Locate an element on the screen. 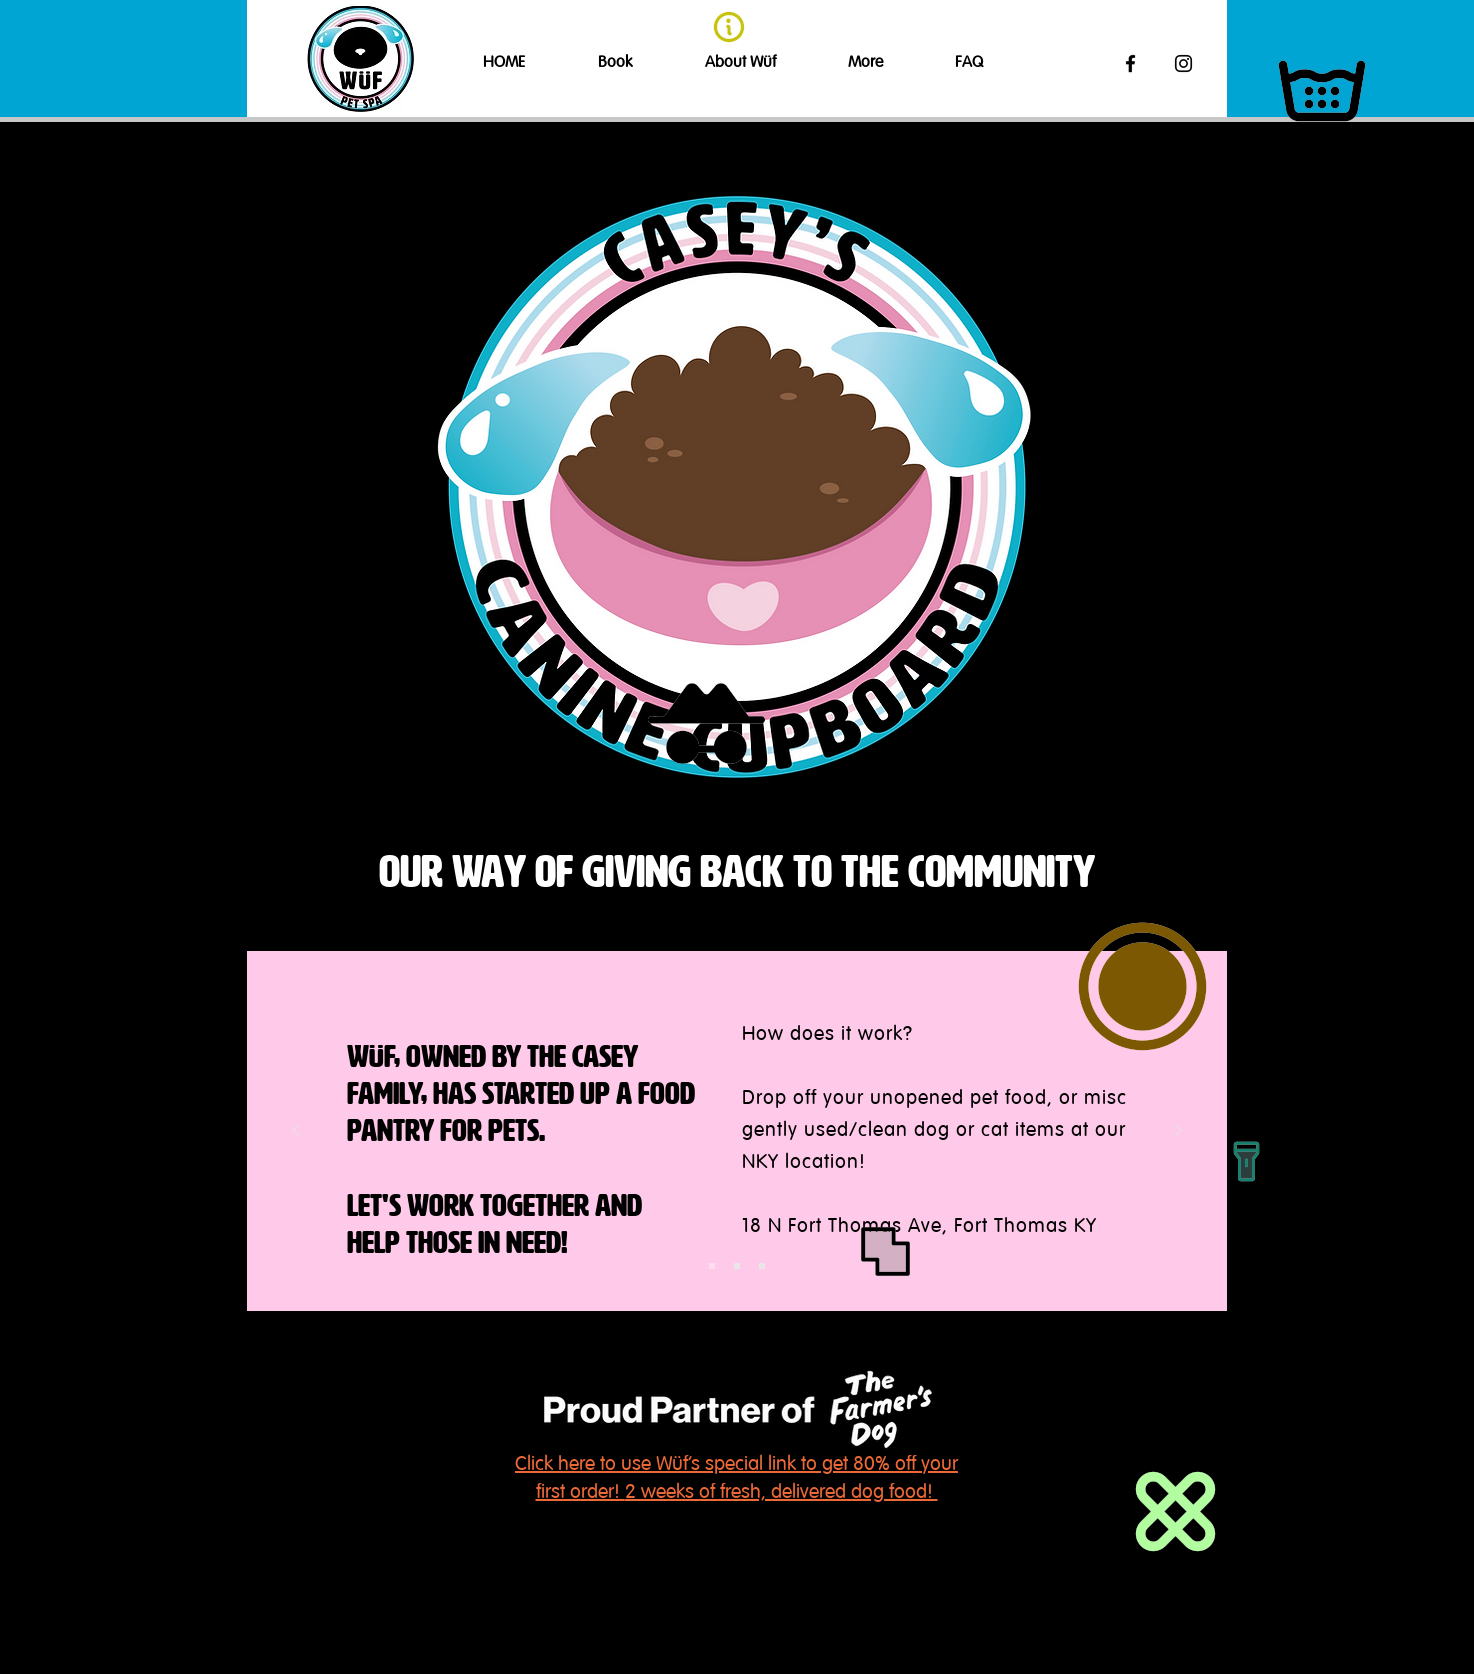 The image size is (1474, 1674). toggle flashlight on/off is located at coordinates (1246, 1161).